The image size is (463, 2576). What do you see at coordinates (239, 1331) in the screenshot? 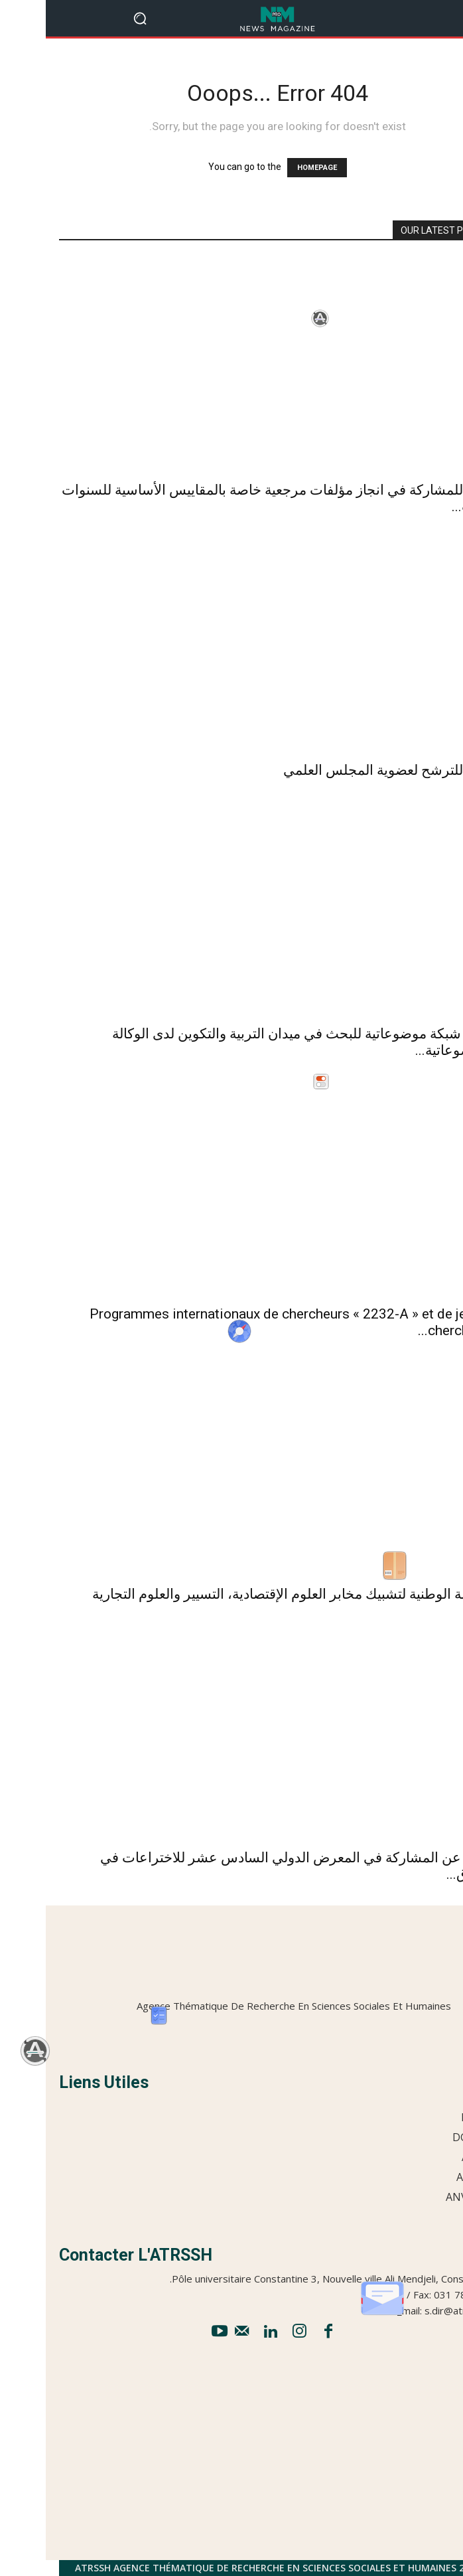
I see `open the web browser application` at bounding box center [239, 1331].